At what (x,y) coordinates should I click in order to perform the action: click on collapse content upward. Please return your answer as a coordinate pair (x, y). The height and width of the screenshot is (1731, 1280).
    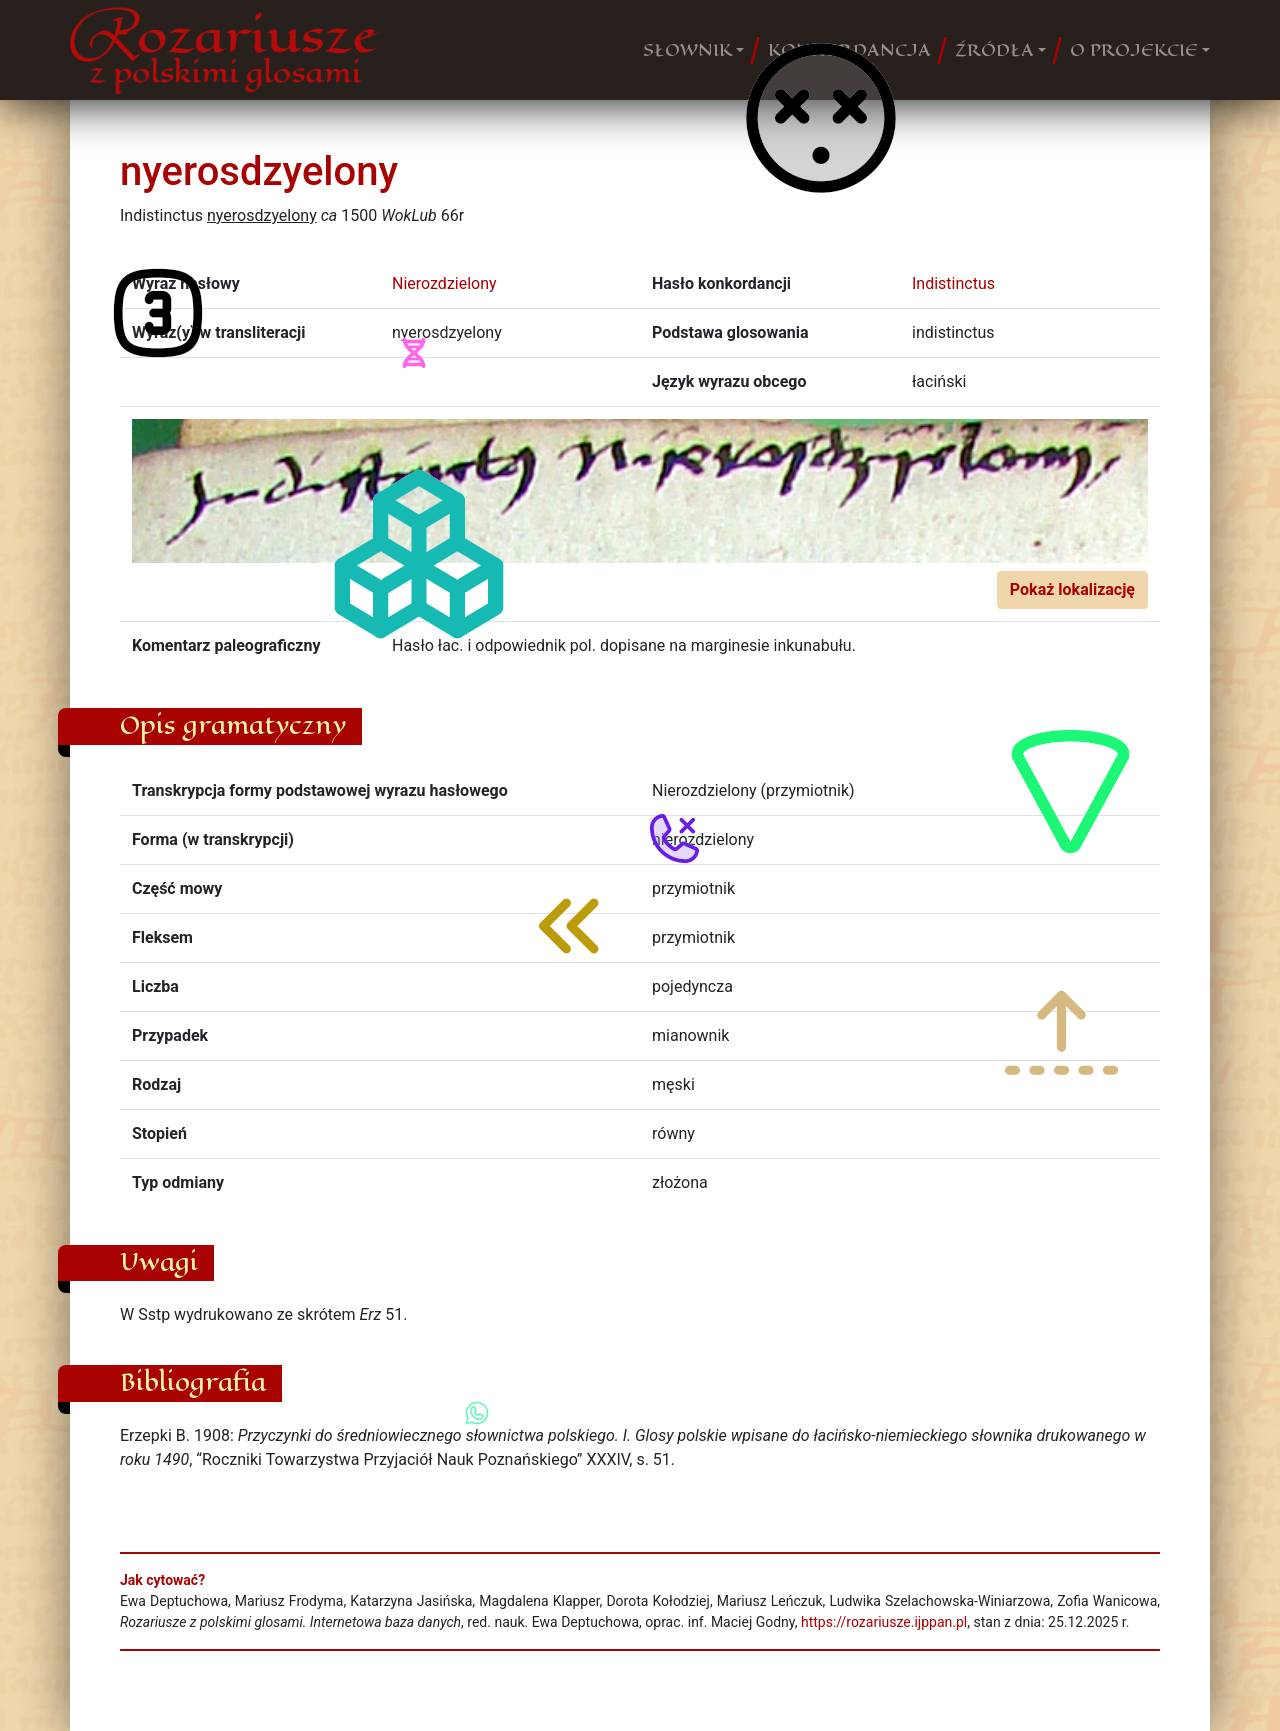
    Looking at the image, I should click on (1061, 1033).